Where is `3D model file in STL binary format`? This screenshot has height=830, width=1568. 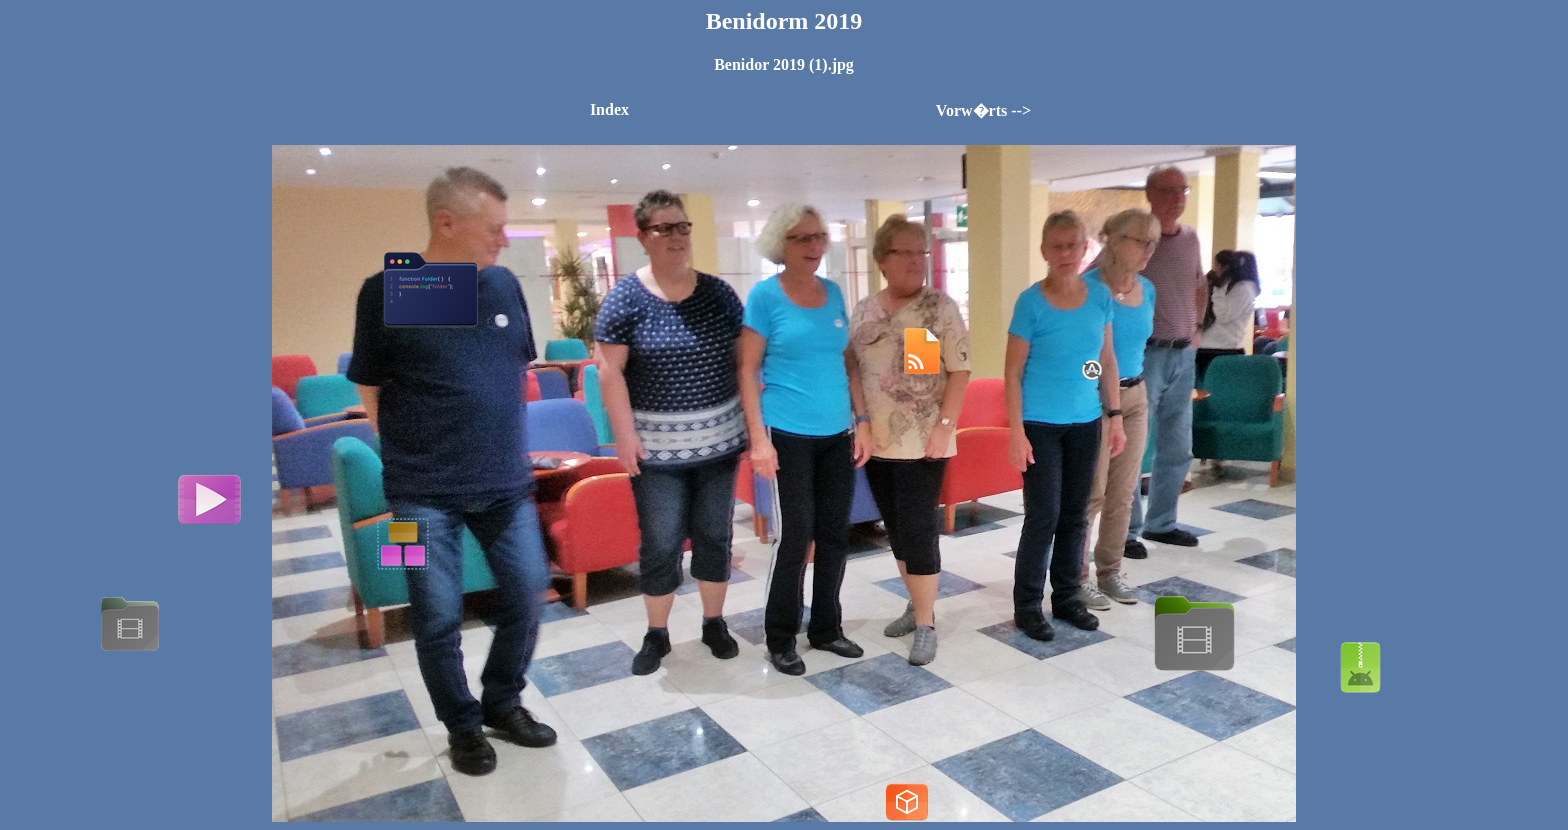
3D model file in STL binary format is located at coordinates (907, 801).